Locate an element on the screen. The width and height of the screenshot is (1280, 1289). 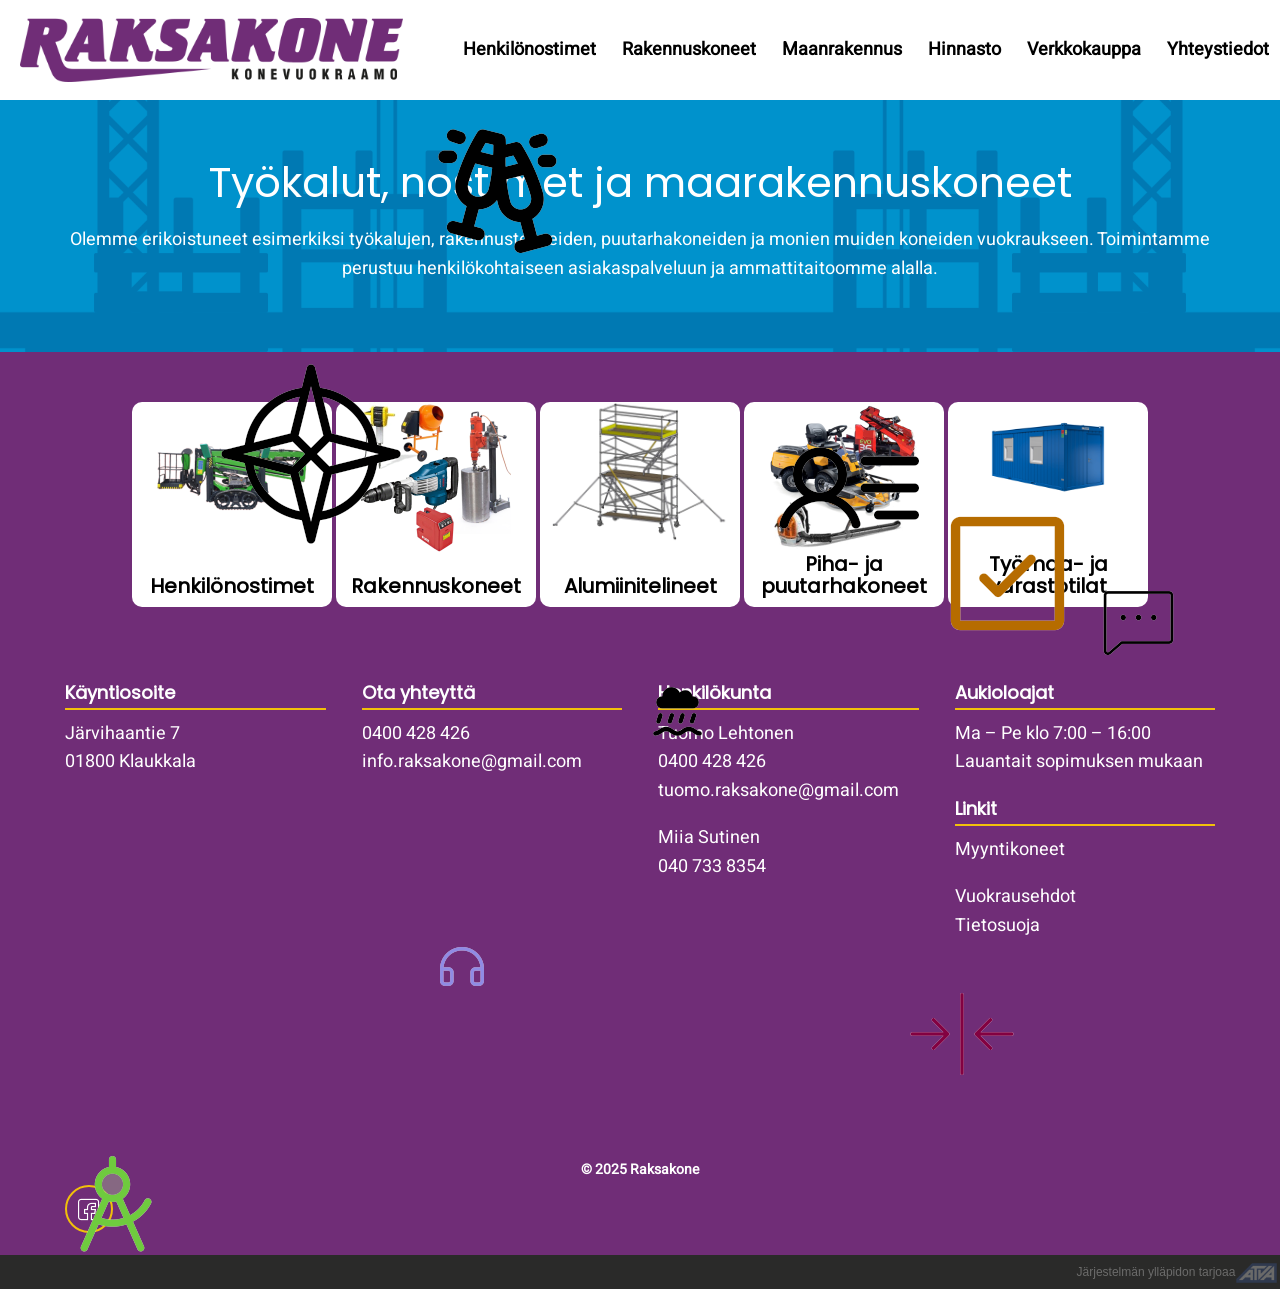
open chat or messaging is located at coordinates (1138, 617).